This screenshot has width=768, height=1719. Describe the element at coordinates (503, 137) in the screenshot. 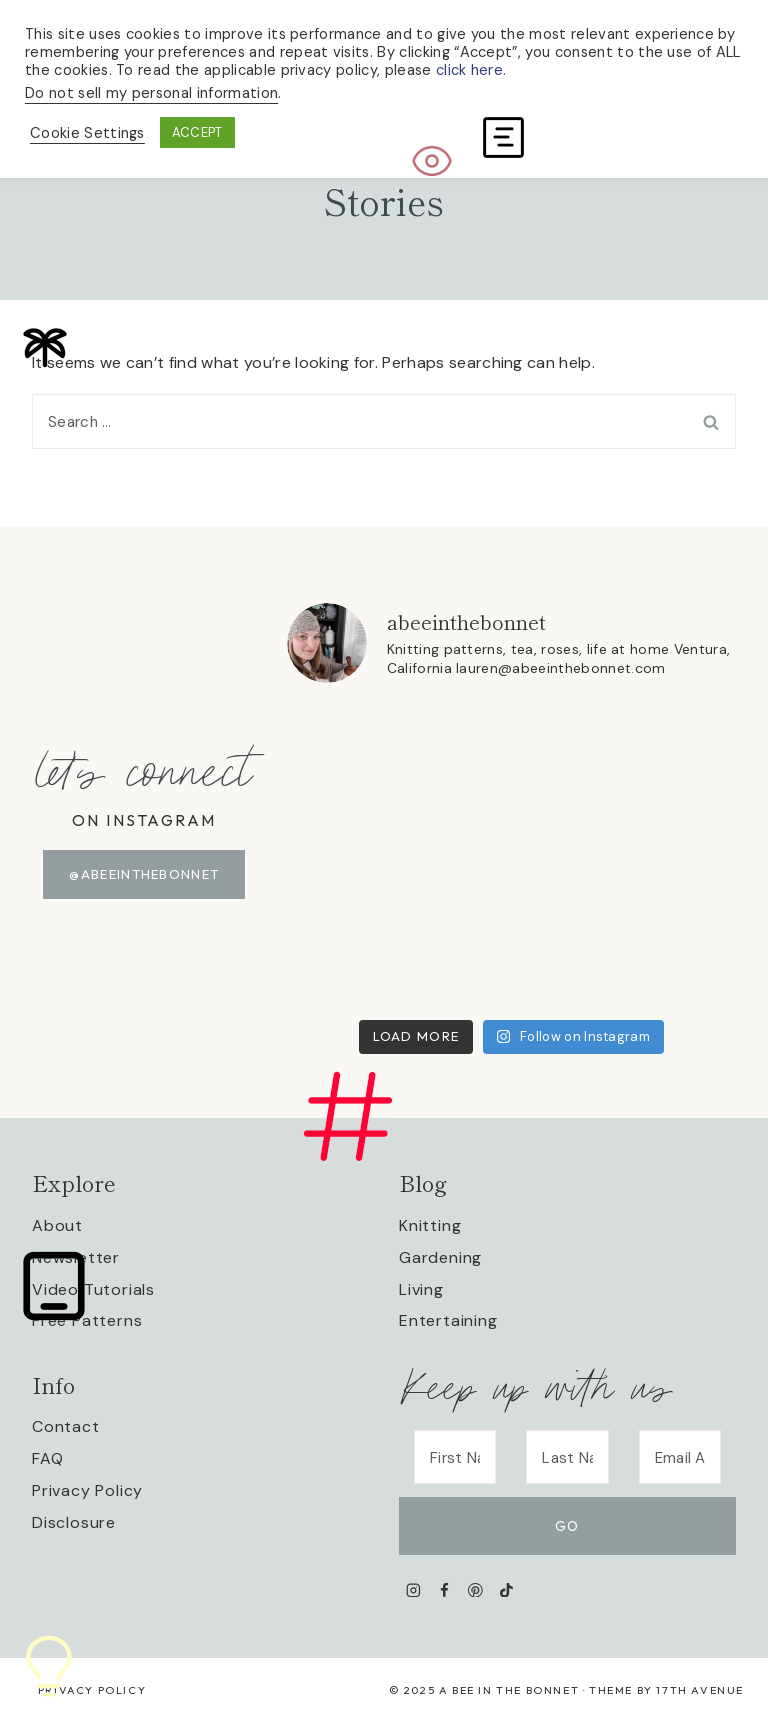

I see `view project roadmap or timeline` at that location.